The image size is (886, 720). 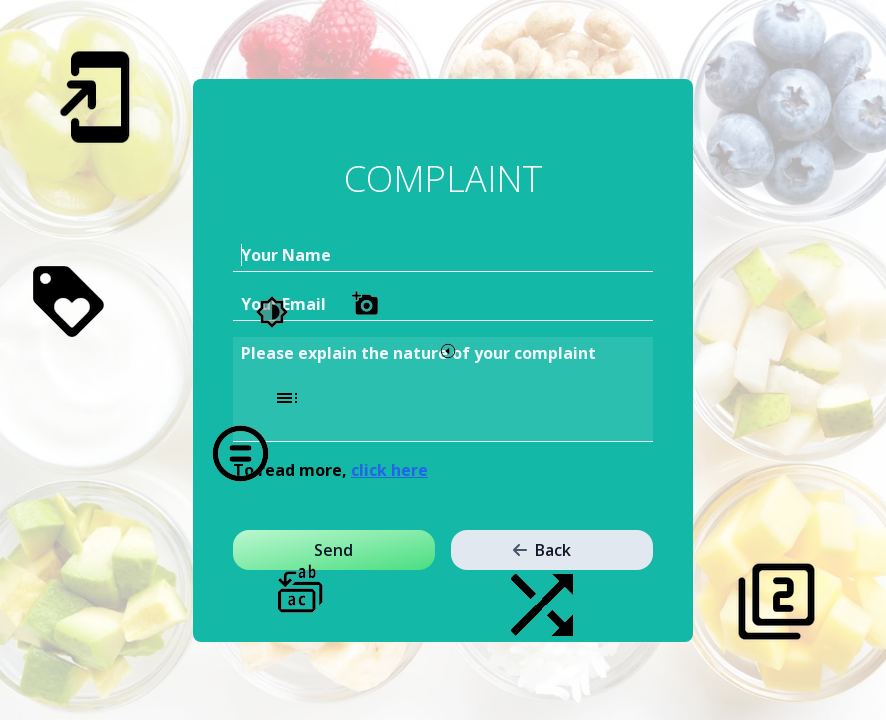 What do you see at coordinates (365, 303) in the screenshot?
I see `add a new photo` at bounding box center [365, 303].